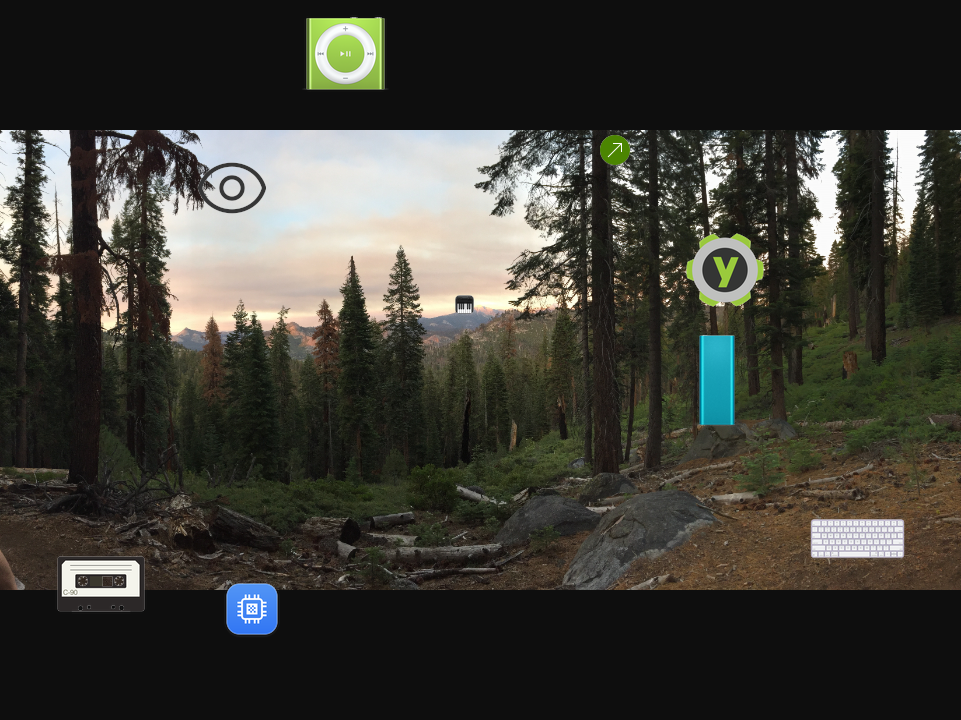 This screenshot has width=961, height=720. What do you see at coordinates (717, 382) in the screenshot?
I see `iPod nano device connected` at bounding box center [717, 382].